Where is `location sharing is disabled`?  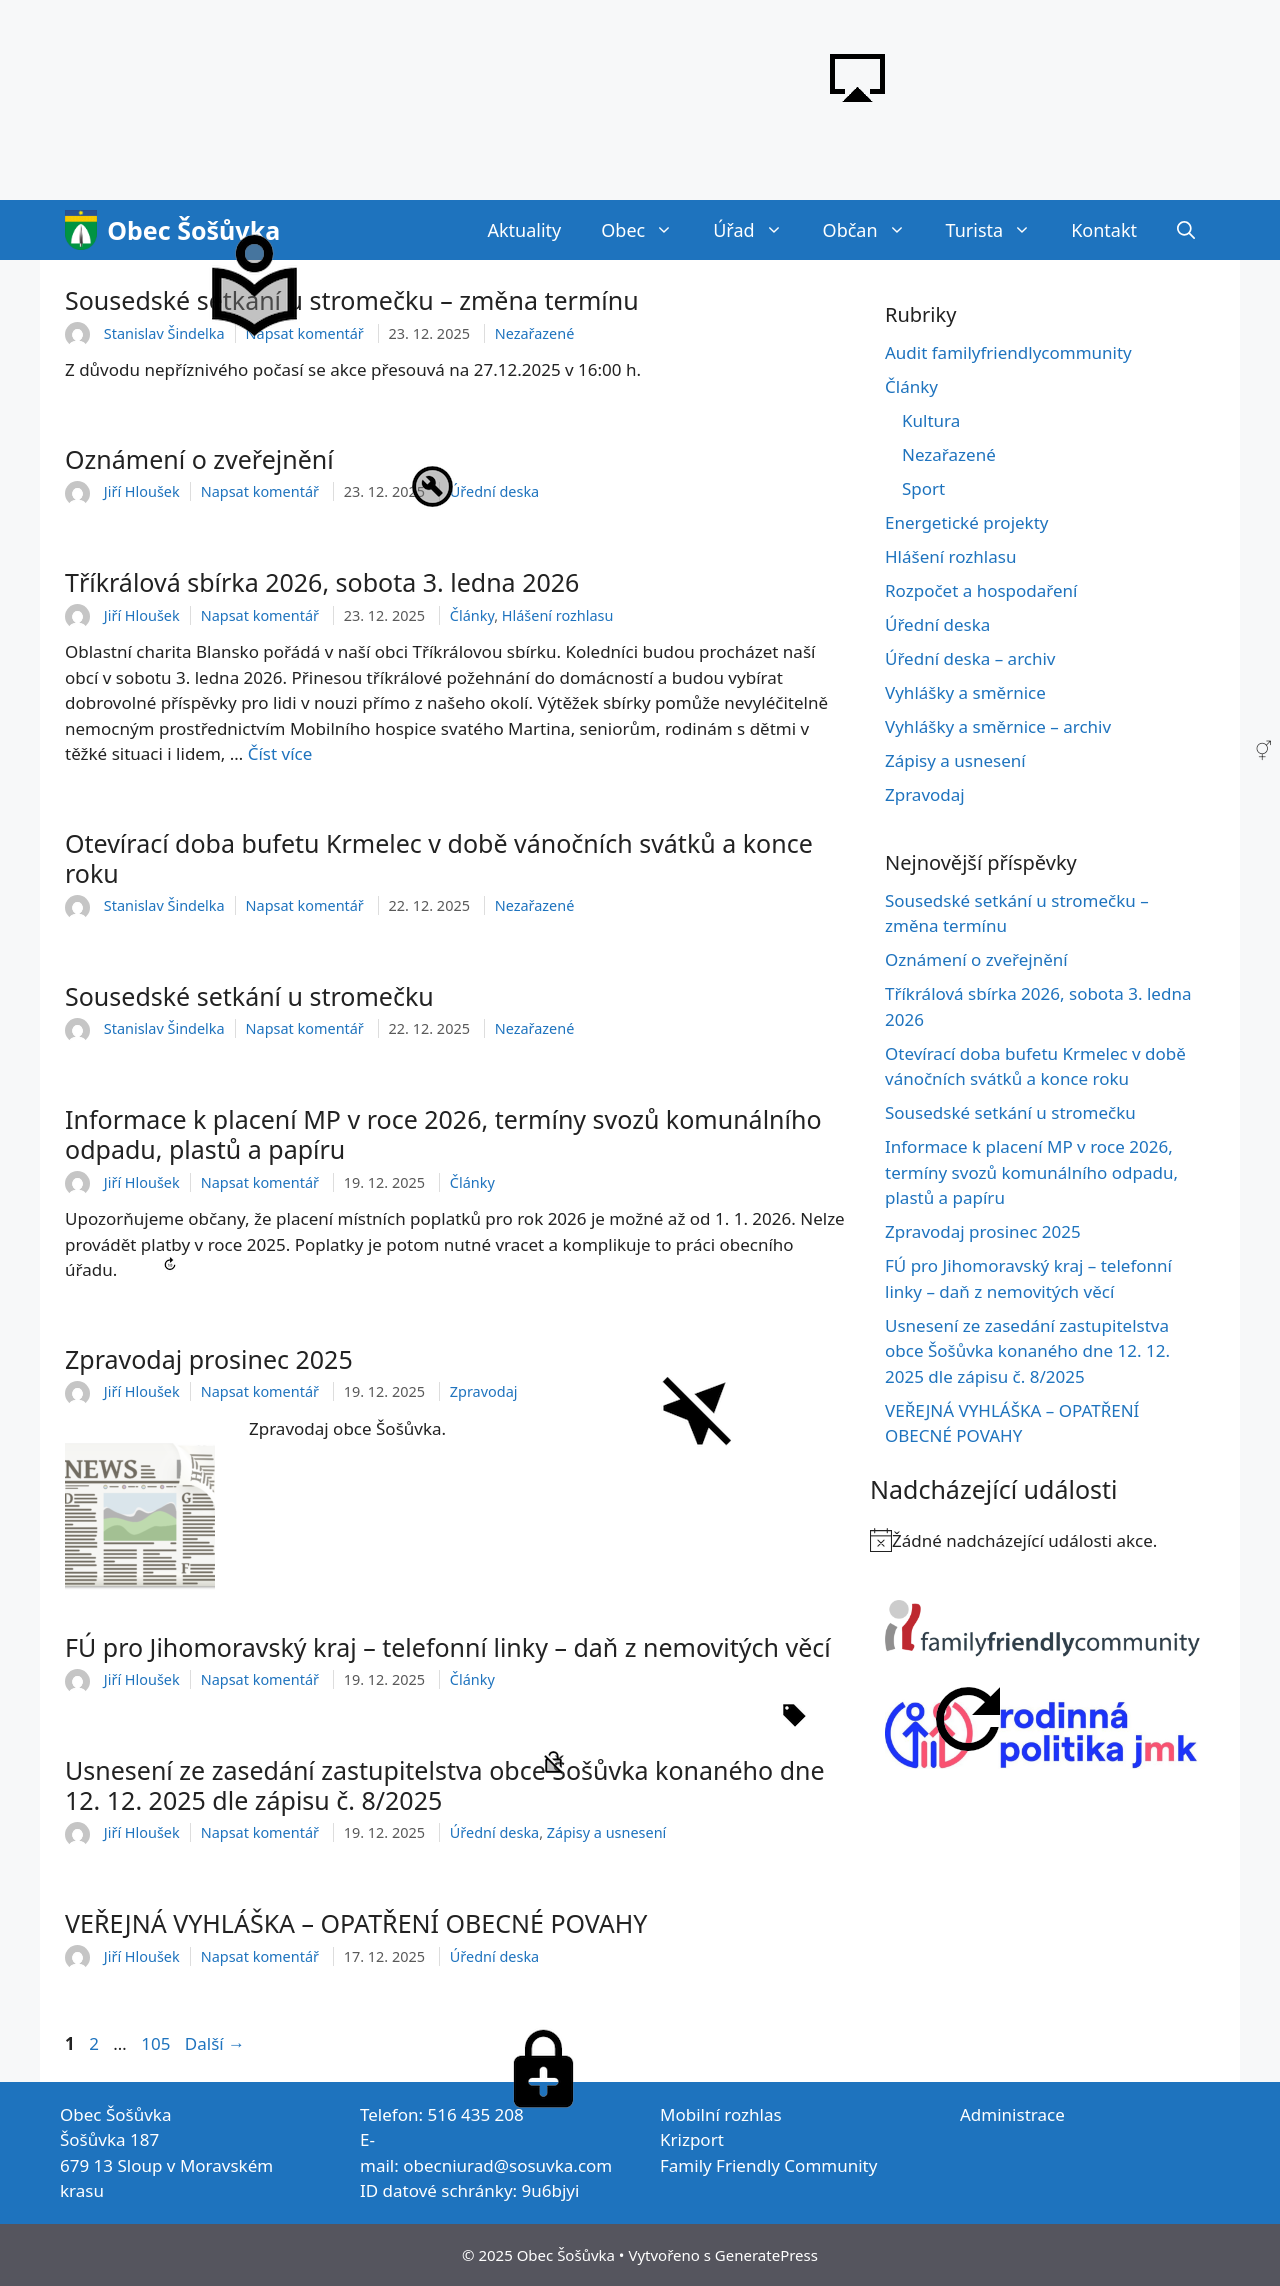 location sharing is disabled is located at coordinates (694, 1413).